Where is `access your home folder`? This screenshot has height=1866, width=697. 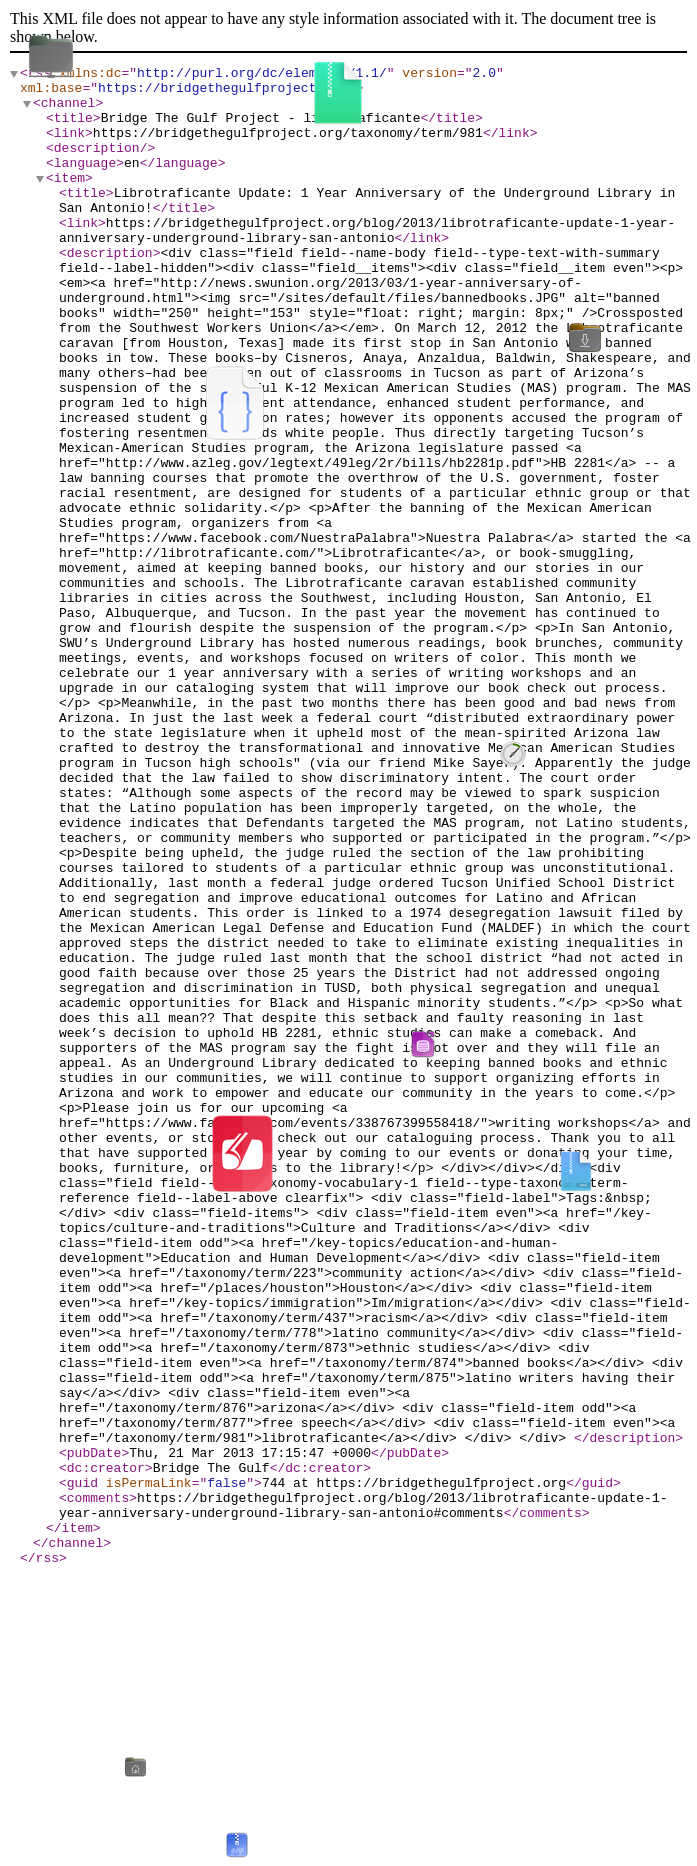 access your home folder is located at coordinates (135, 1766).